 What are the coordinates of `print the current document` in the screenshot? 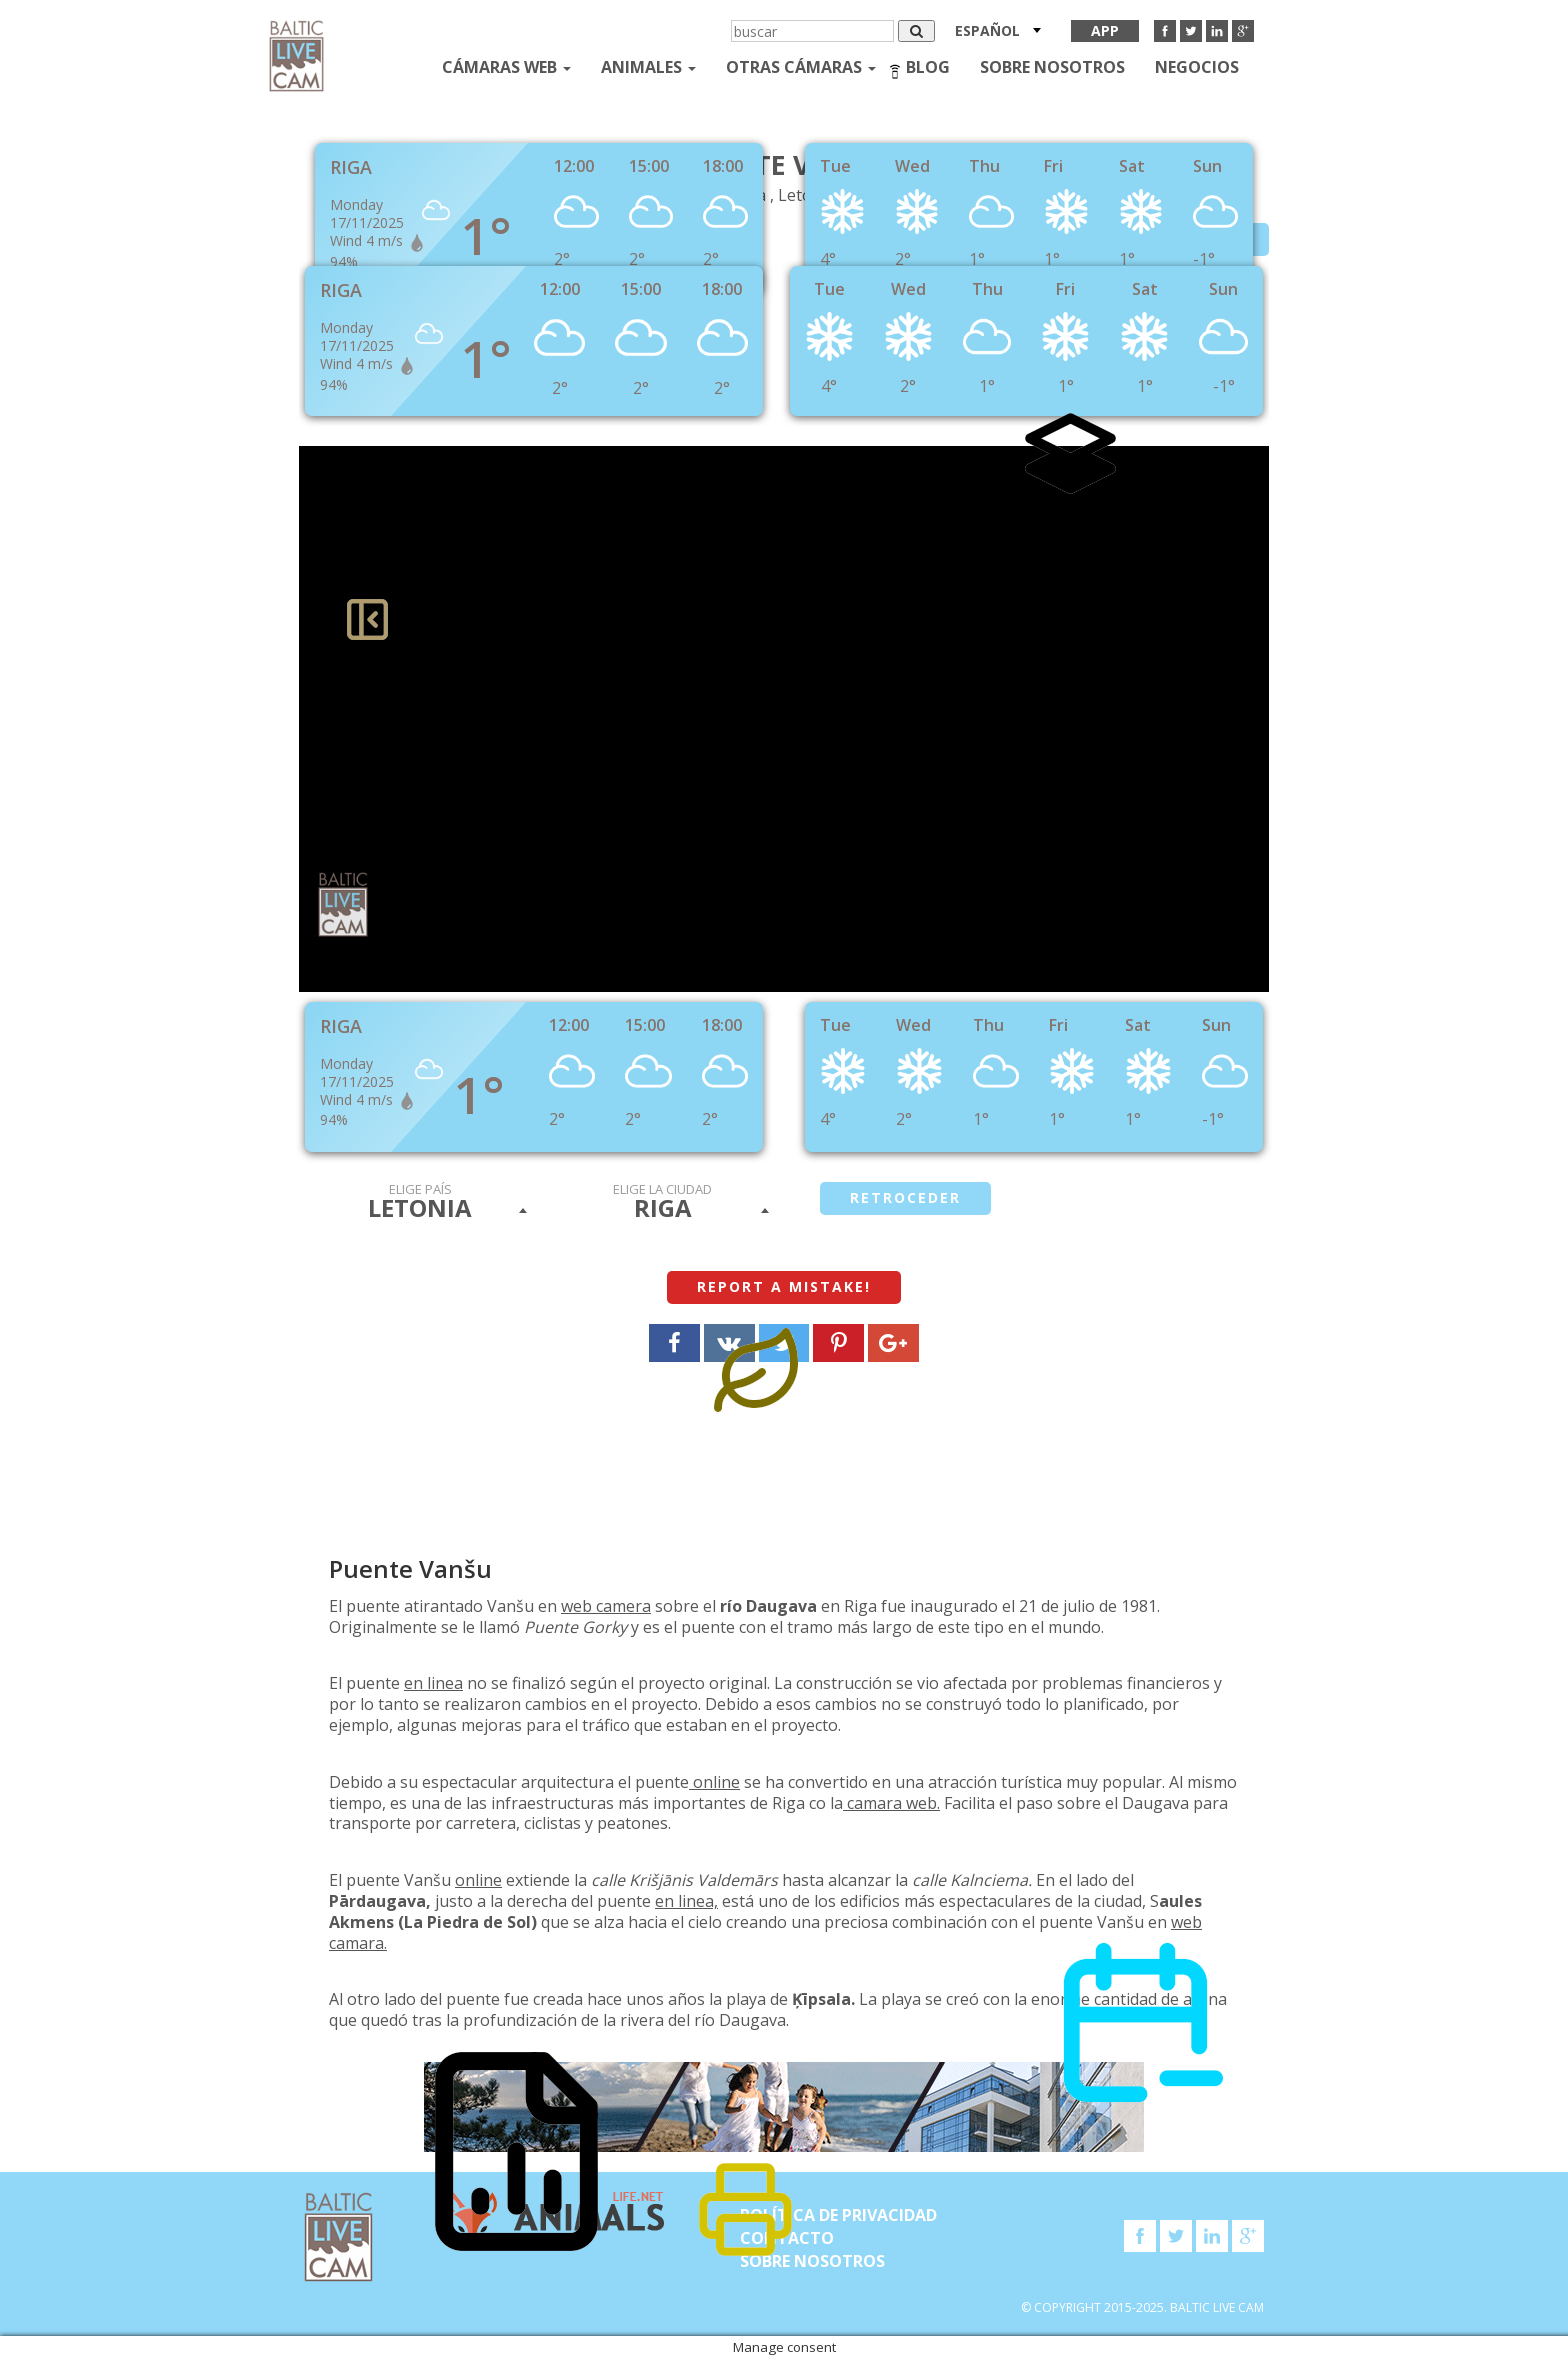 It's located at (745, 2209).